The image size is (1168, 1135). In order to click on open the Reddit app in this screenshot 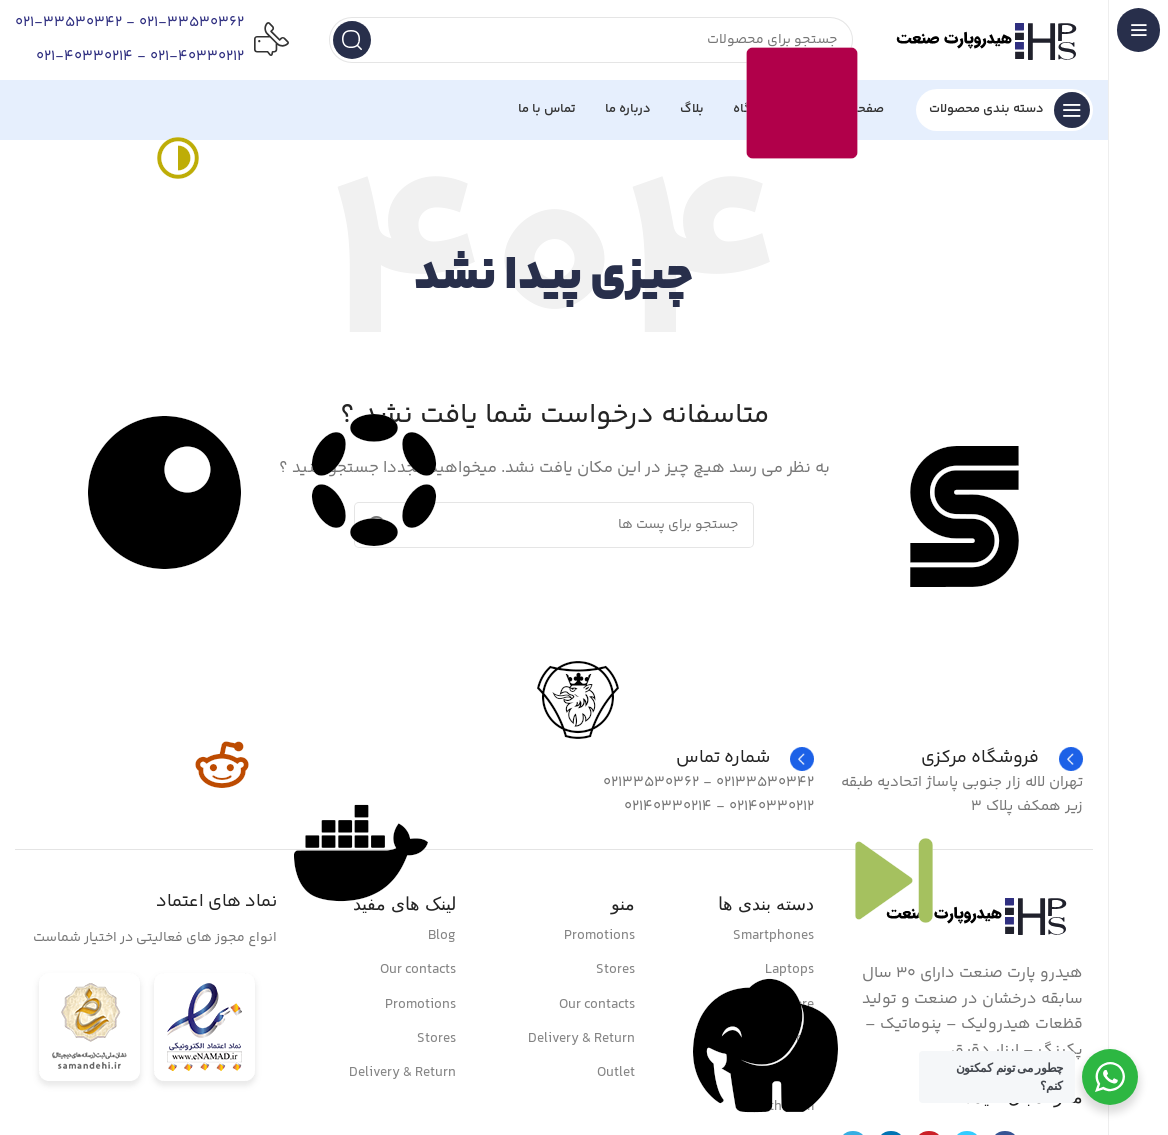, I will do `click(222, 764)`.